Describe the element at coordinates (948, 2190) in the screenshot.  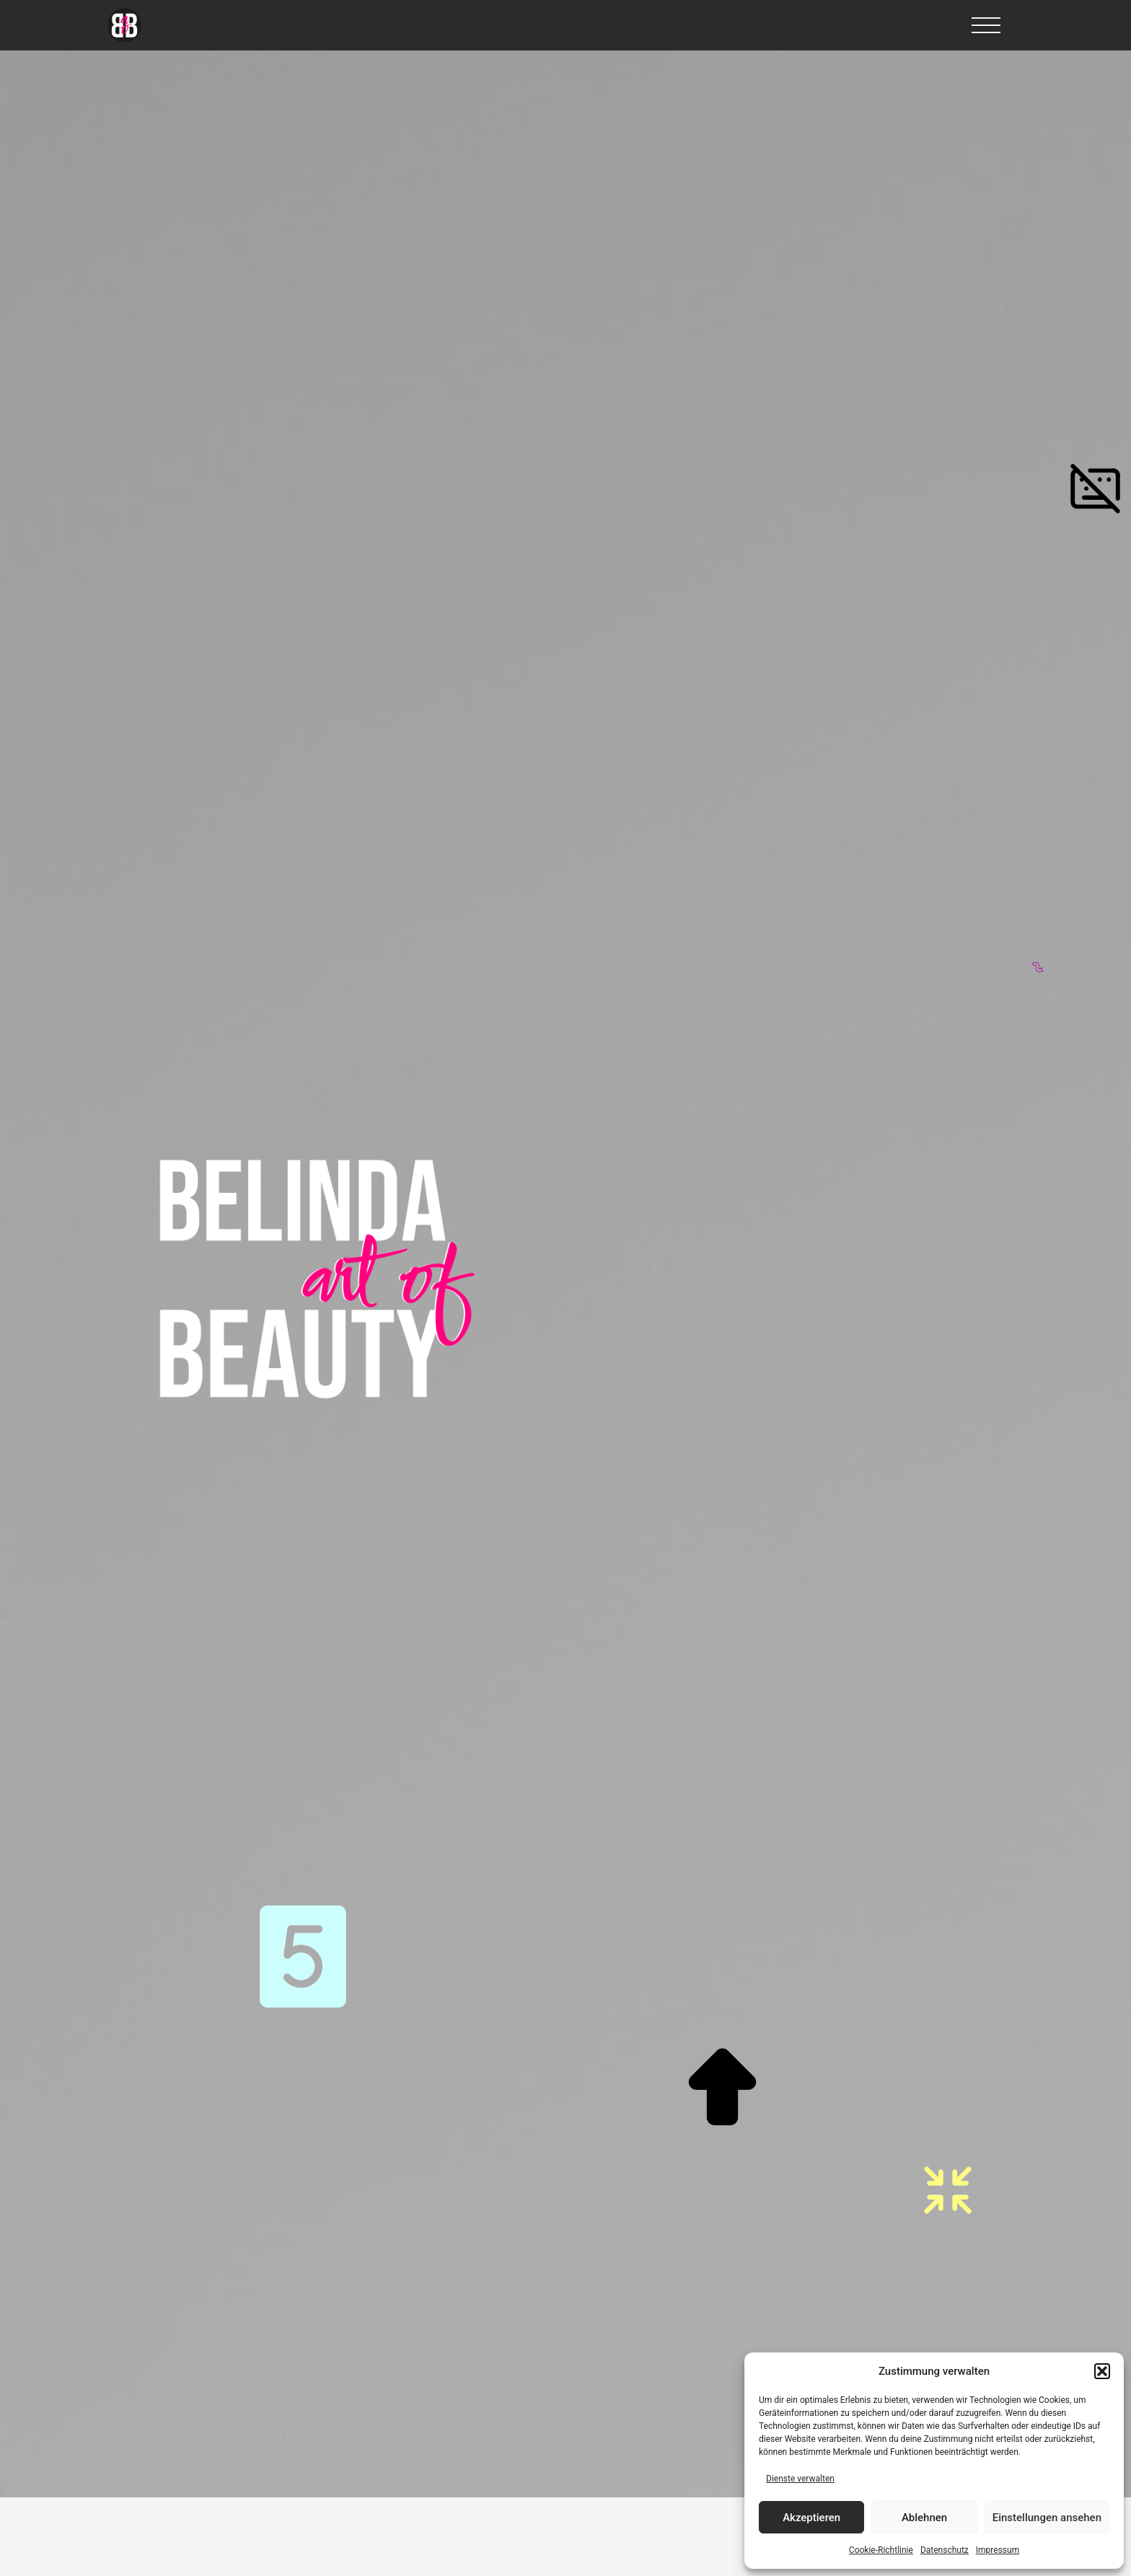
I see `minimize or reduce window size` at that location.